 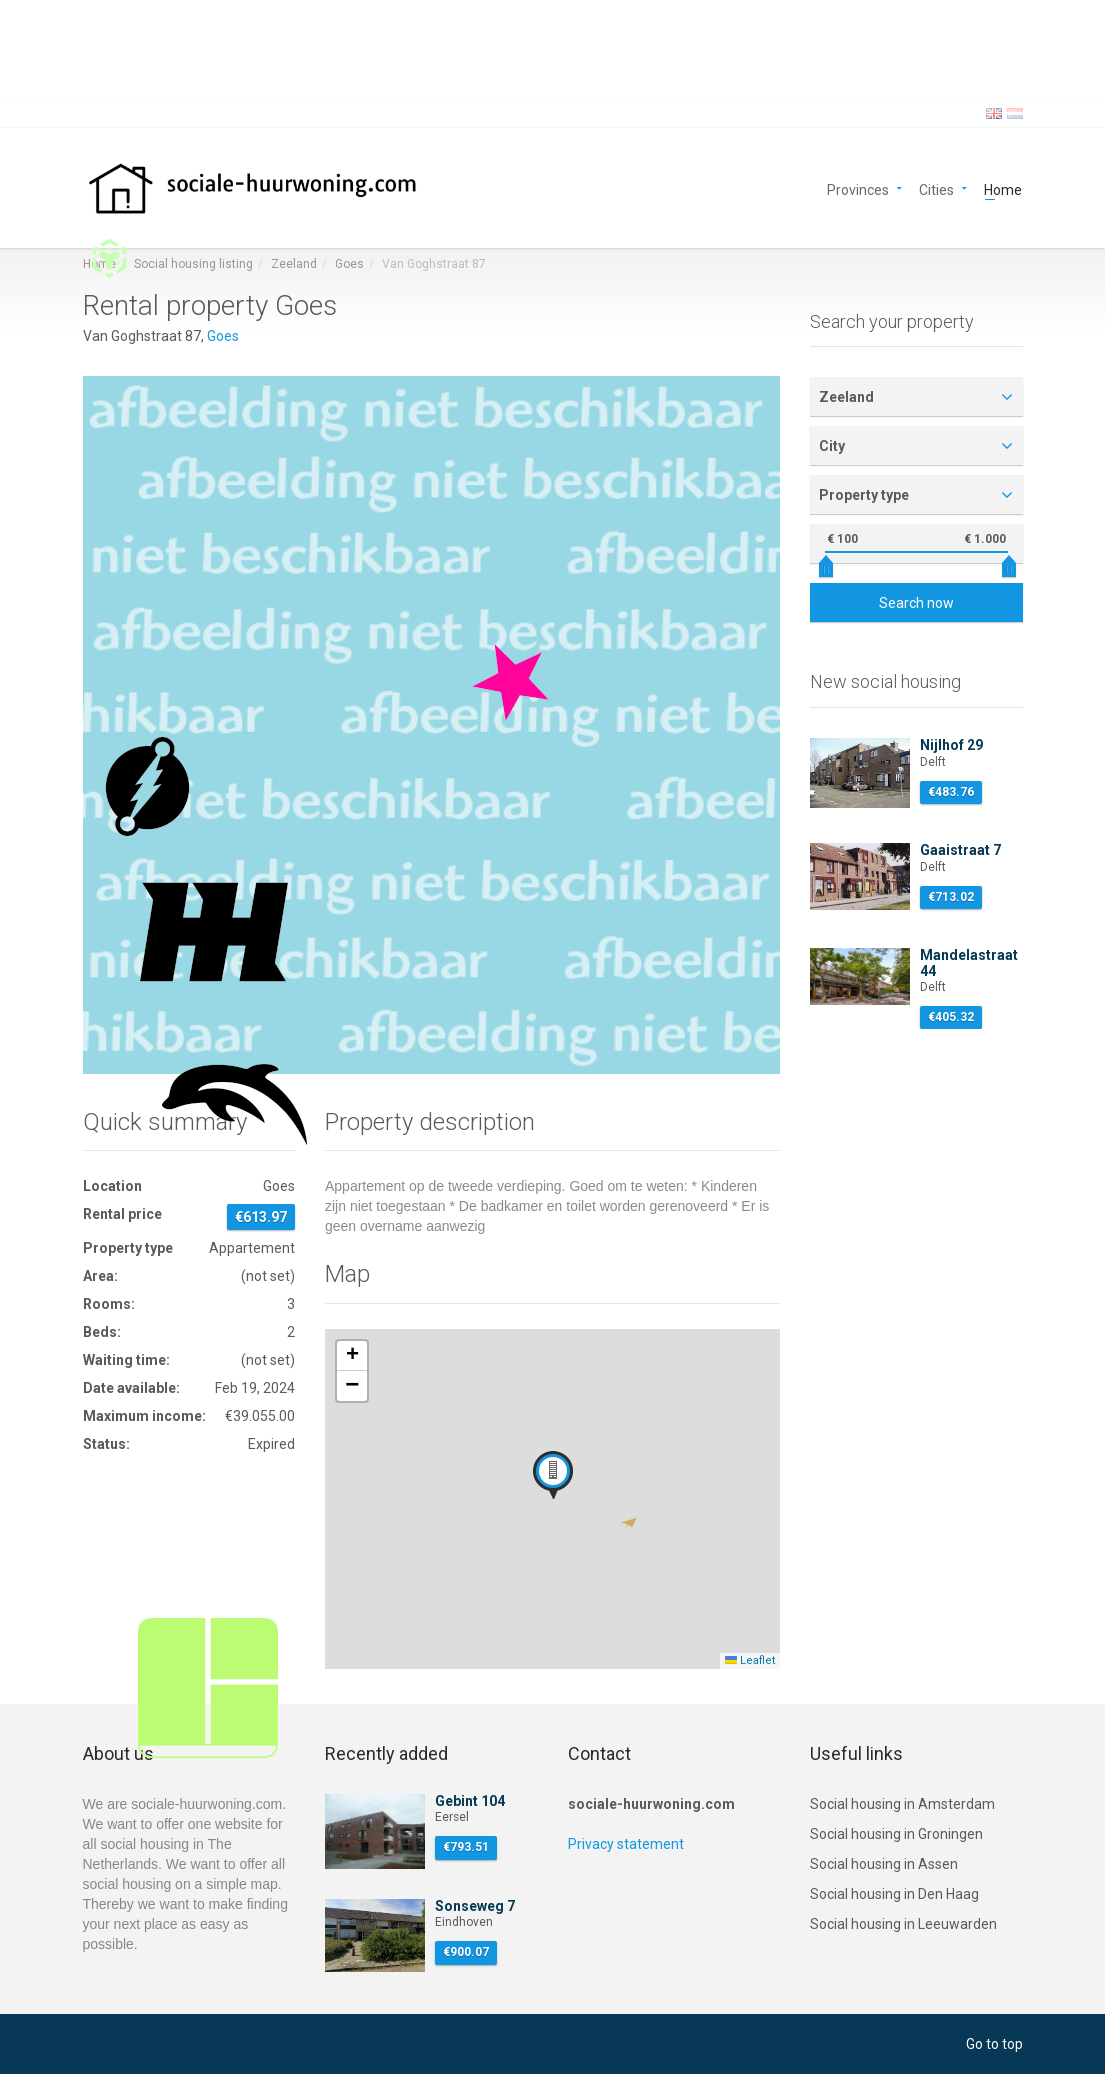 What do you see at coordinates (214, 932) in the screenshot?
I see `open the Car Throttle app` at bounding box center [214, 932].